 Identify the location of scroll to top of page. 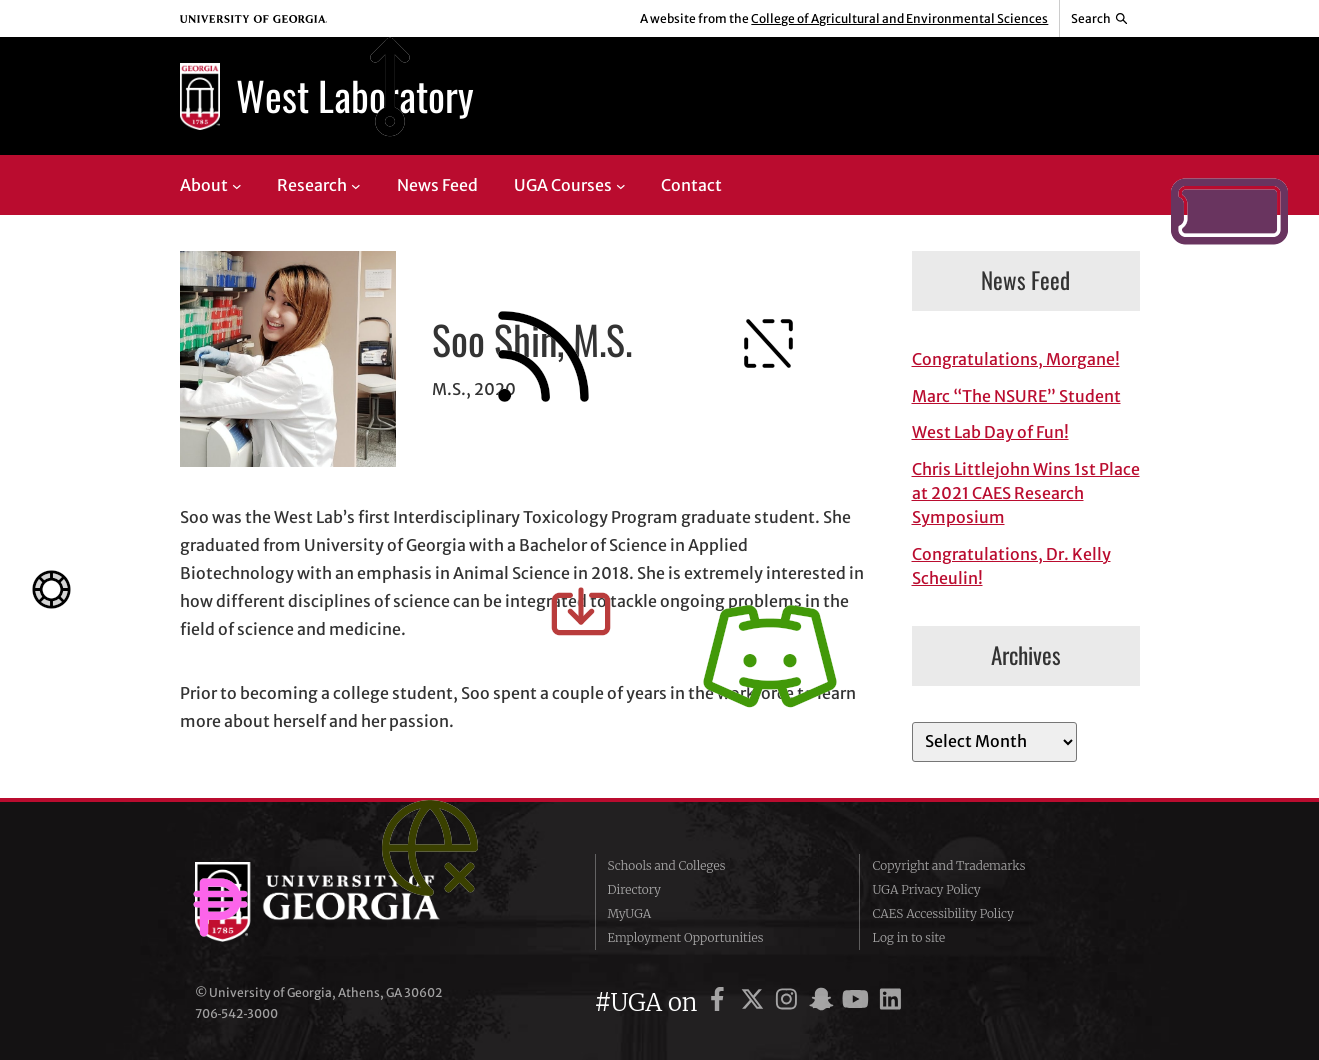
(390, 87).